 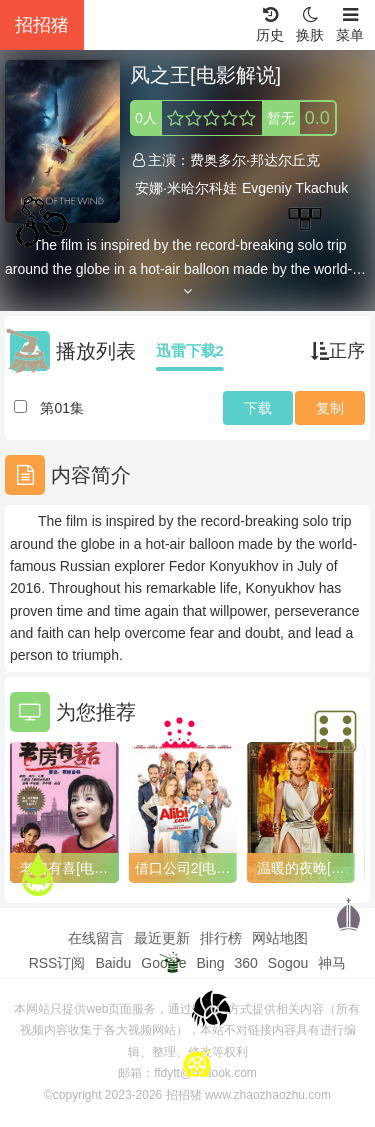 What do you see at coordinates (197, 1063) in the screenshot?
I see `report a flat tire or vehicle issue` at bounding box center [197, 1063].